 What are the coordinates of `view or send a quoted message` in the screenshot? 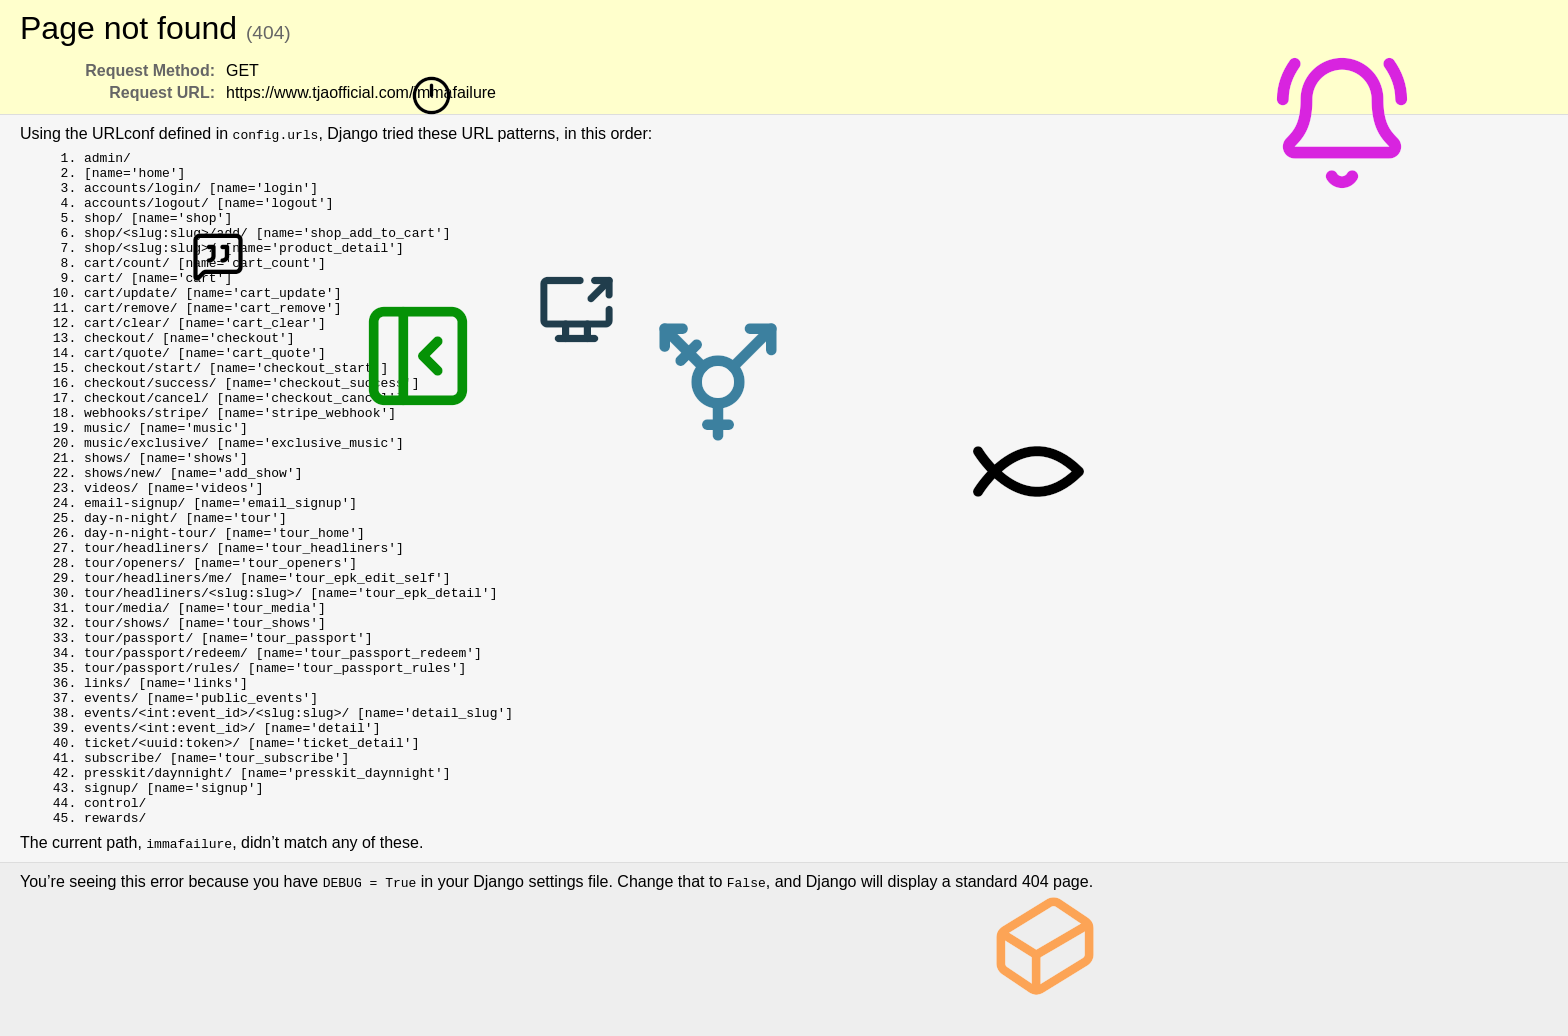 It's located at (218, 256).